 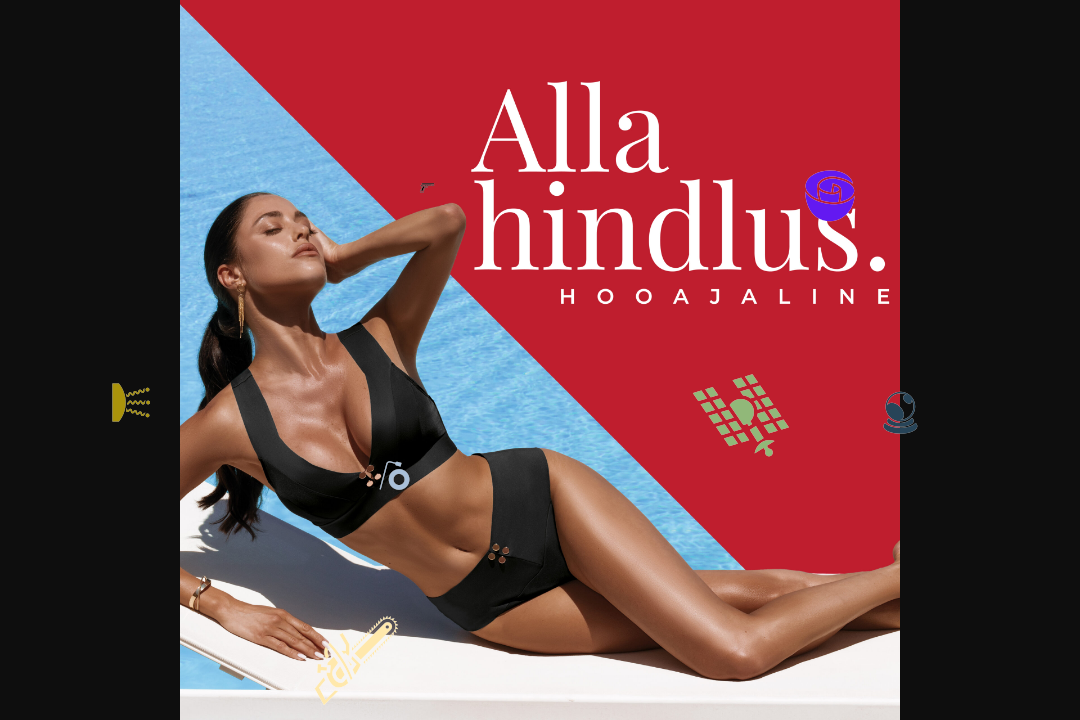 What do you see at coordinates (829, 195) in the screenshot?
I see `indicates a blooming or growth animation effect` at bounding box center [829, 195].